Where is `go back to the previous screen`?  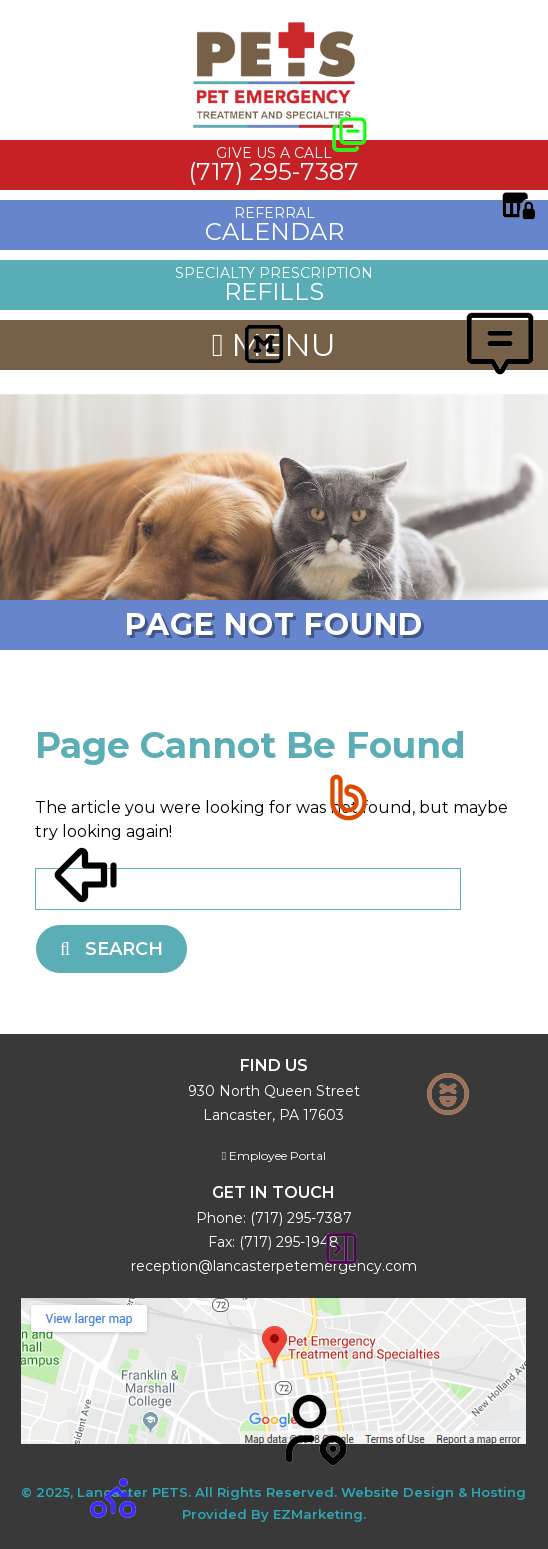 go back to the previous screen is located at coordinates (85, 875).